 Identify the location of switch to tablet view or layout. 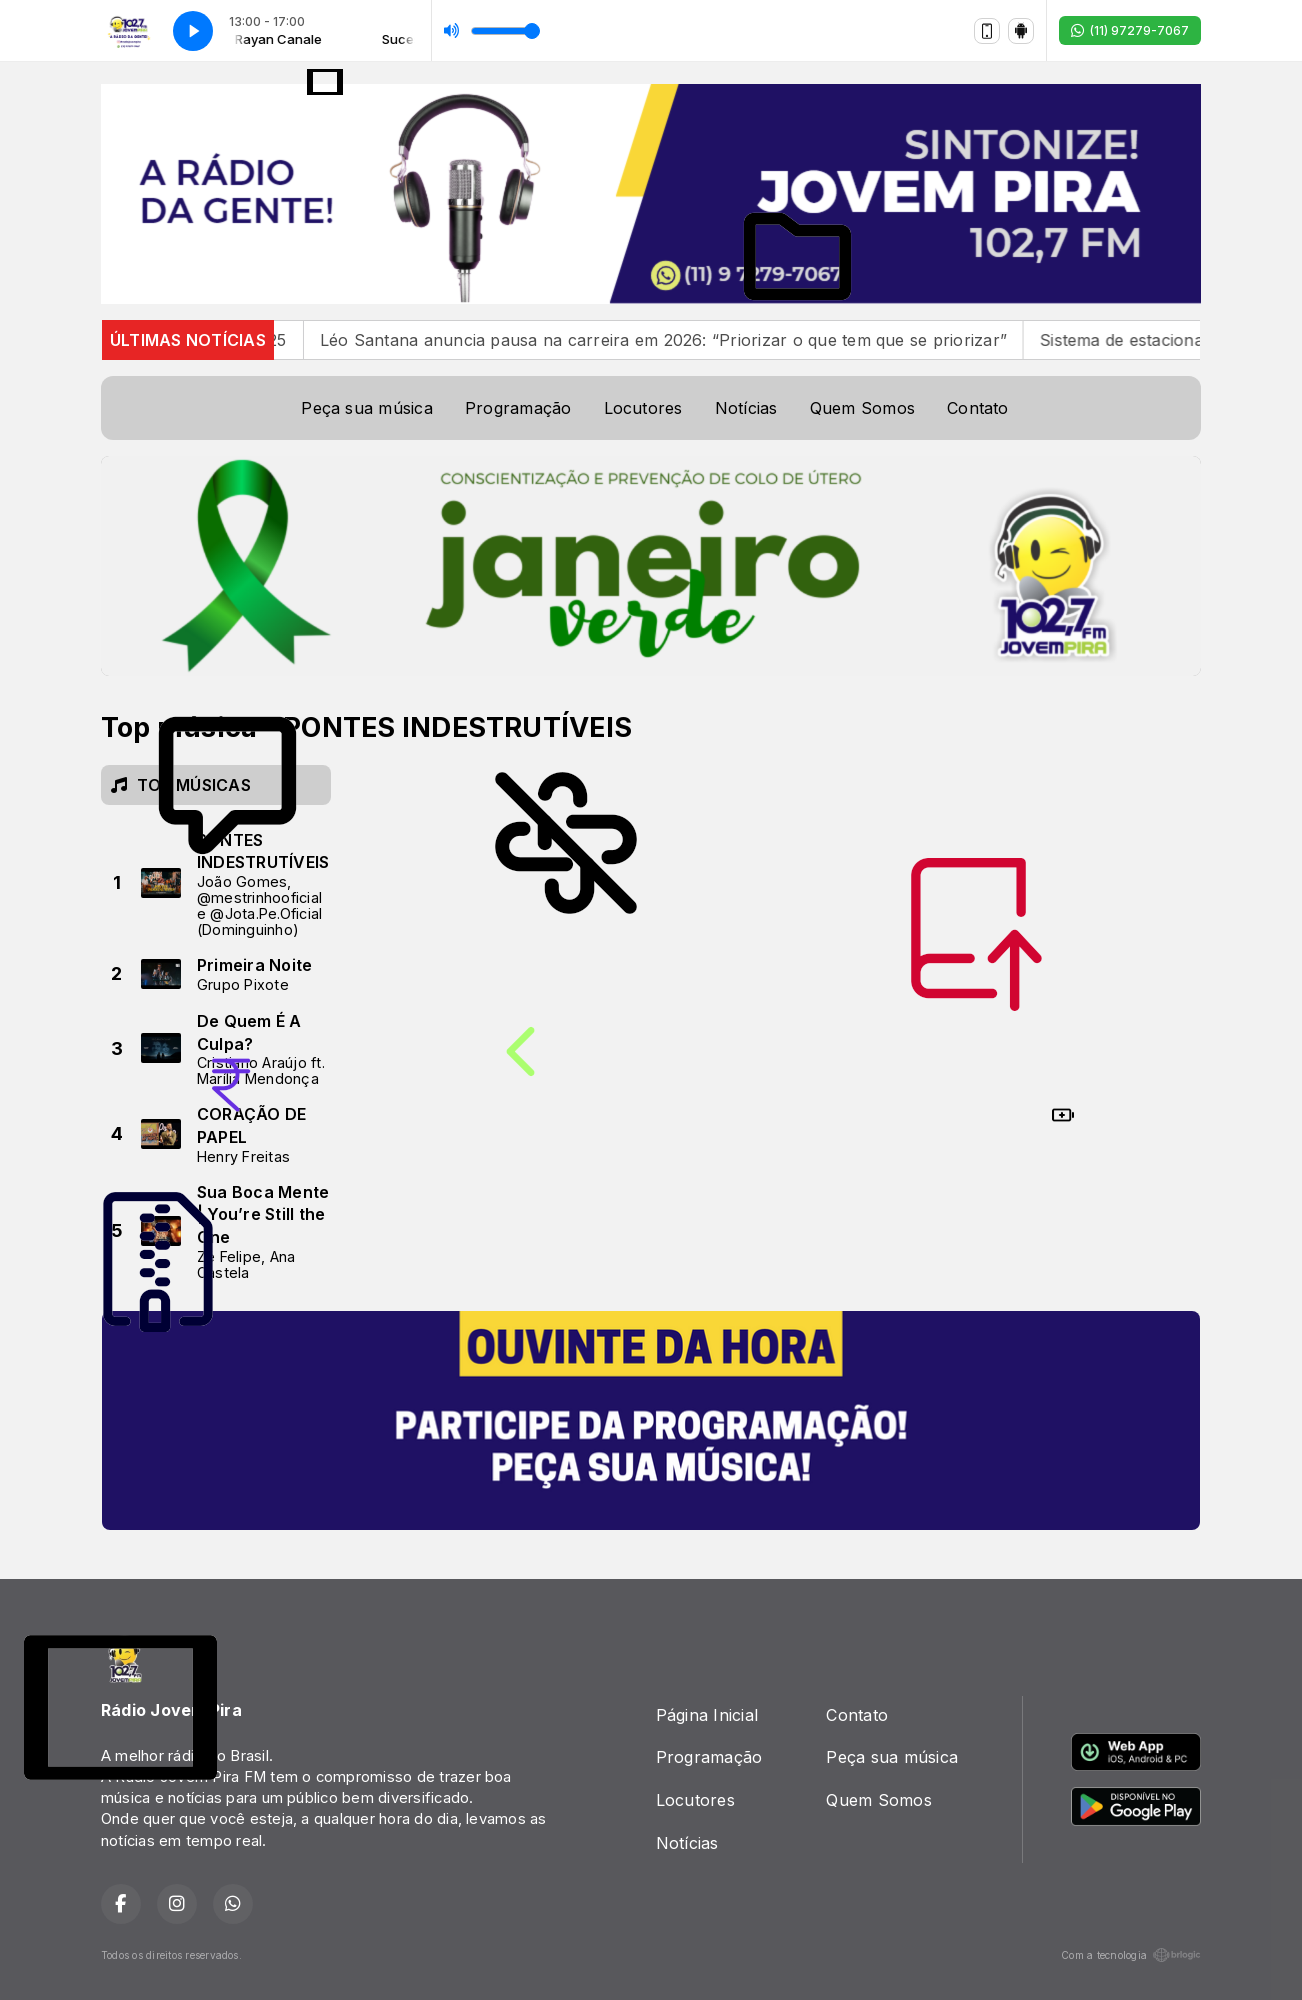
(325, 82).